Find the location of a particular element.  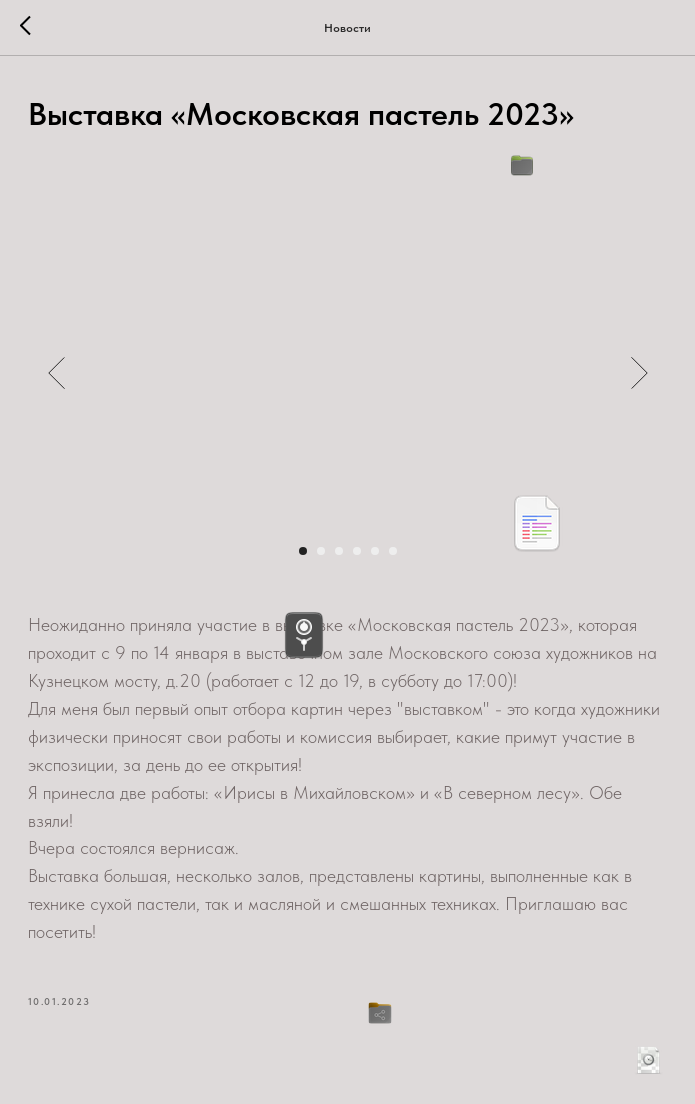

open file folder is located at coordinates (522, 165).